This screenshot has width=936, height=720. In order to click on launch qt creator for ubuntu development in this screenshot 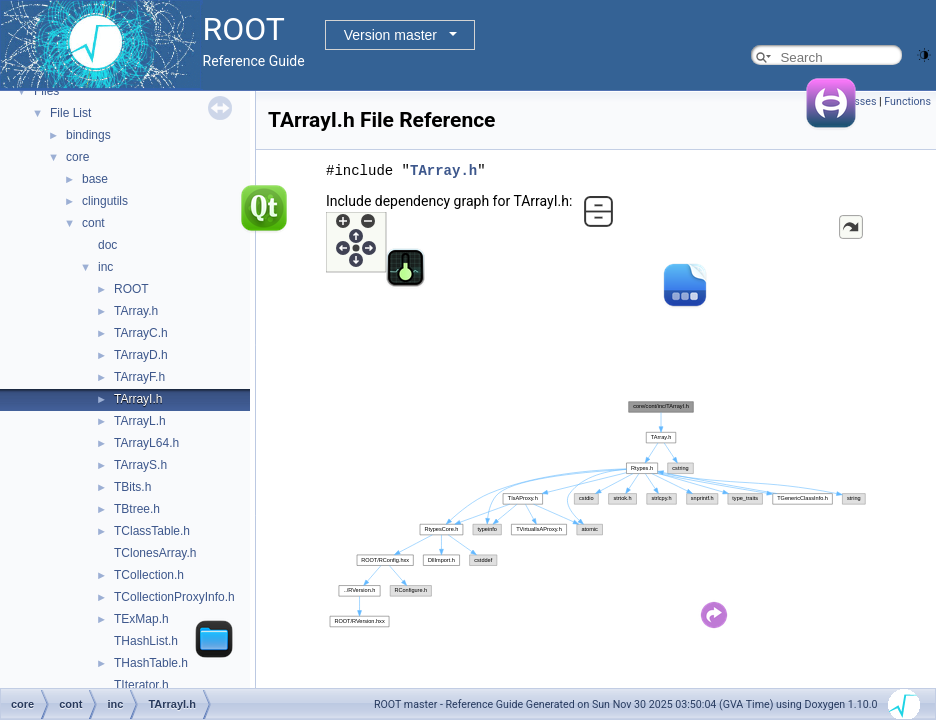, I will do `click(264, 208)`.